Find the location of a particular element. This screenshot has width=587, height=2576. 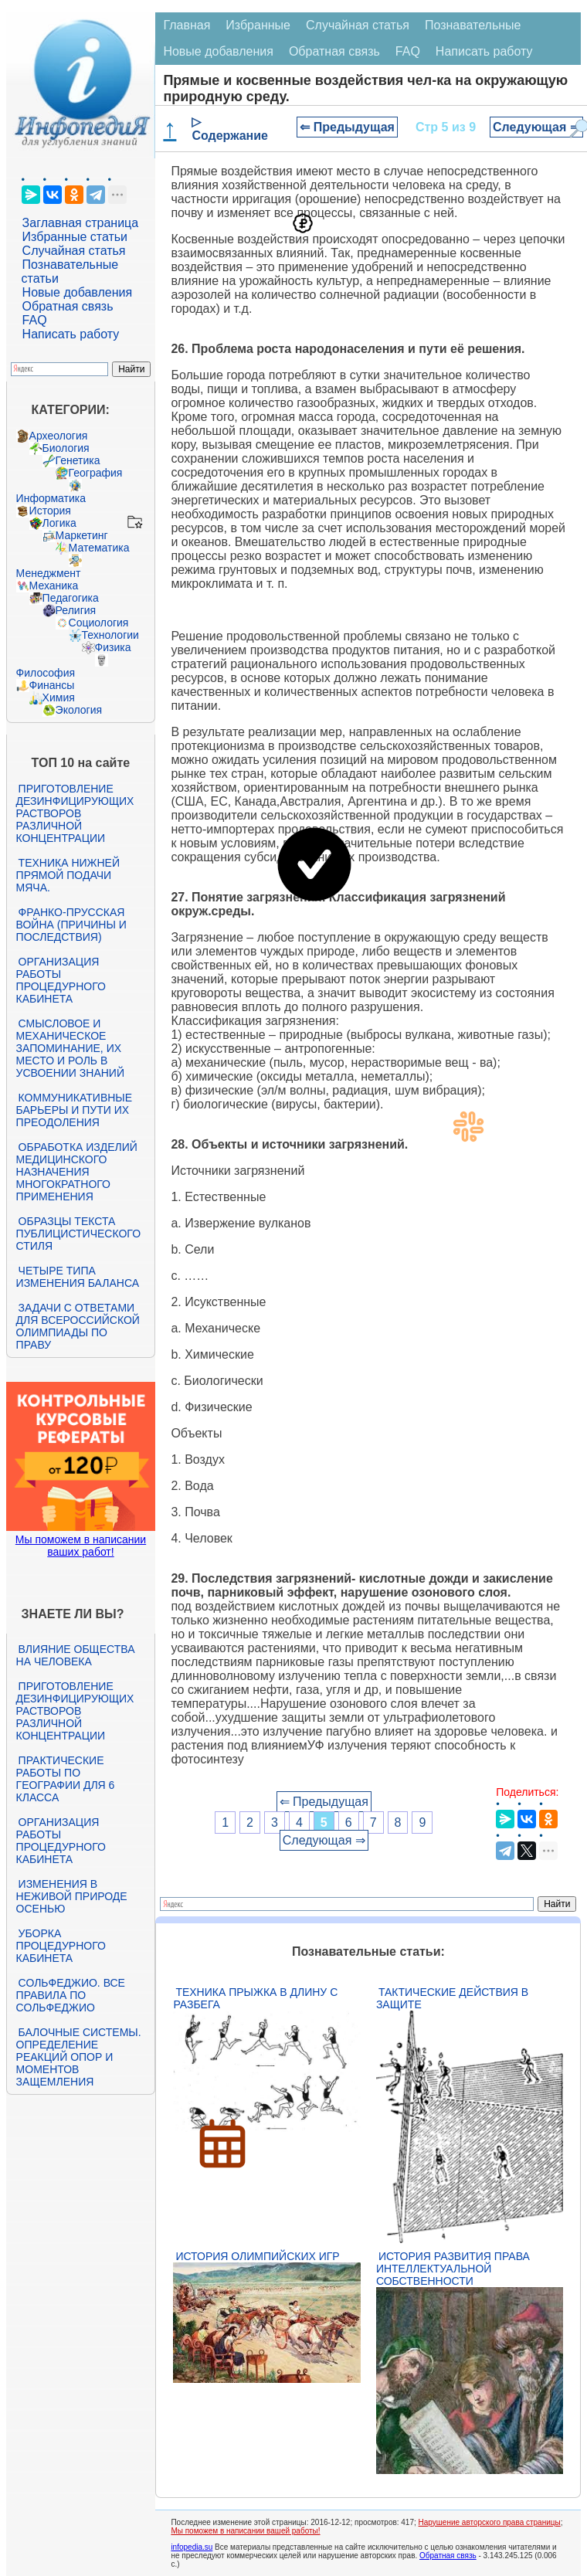

access your starred or favorite files is located at coordinates (134, 521).